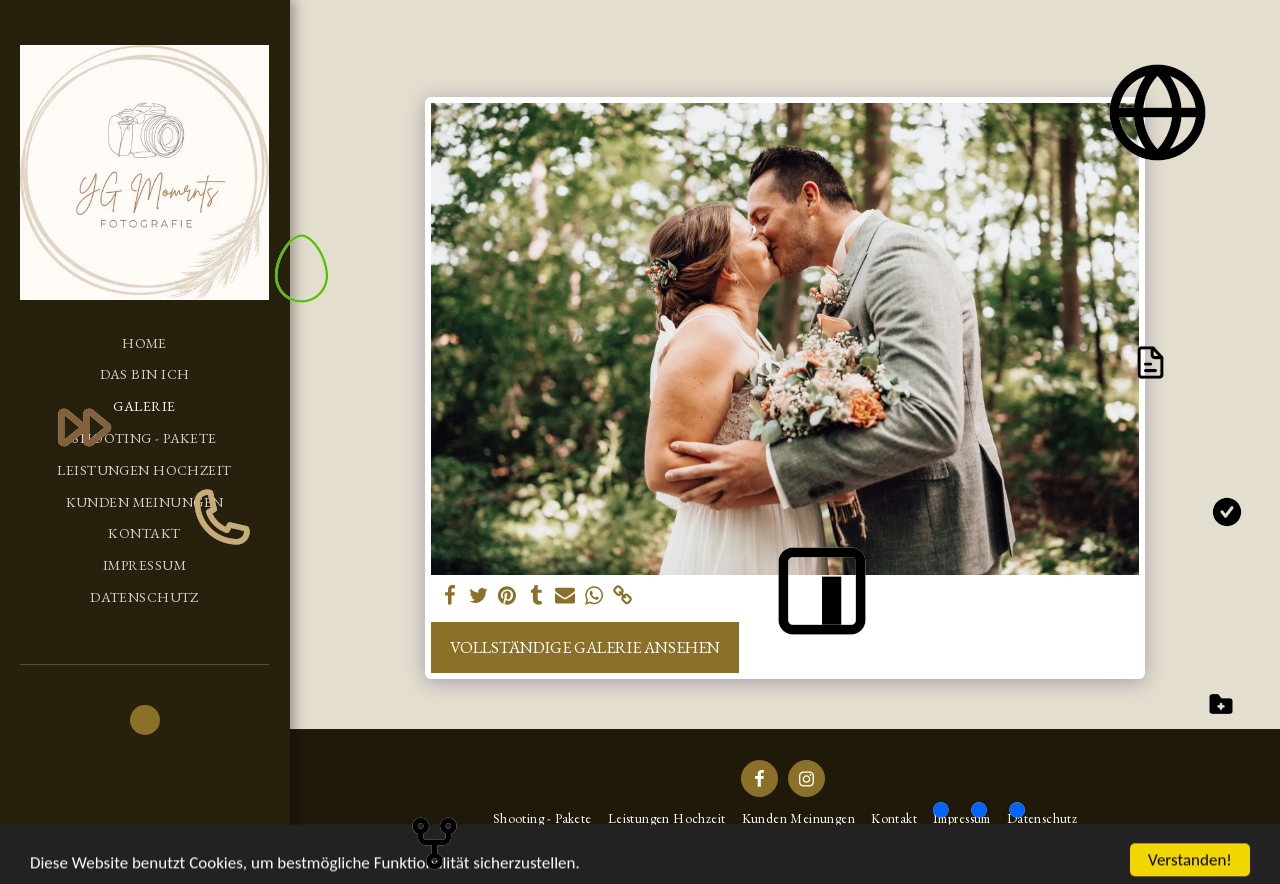 Image resolution: width=1280 pixels, height=884 pixels. Describe the element at coordinates (434, 843) in the screenshot. I see `fork this repository` at that location.